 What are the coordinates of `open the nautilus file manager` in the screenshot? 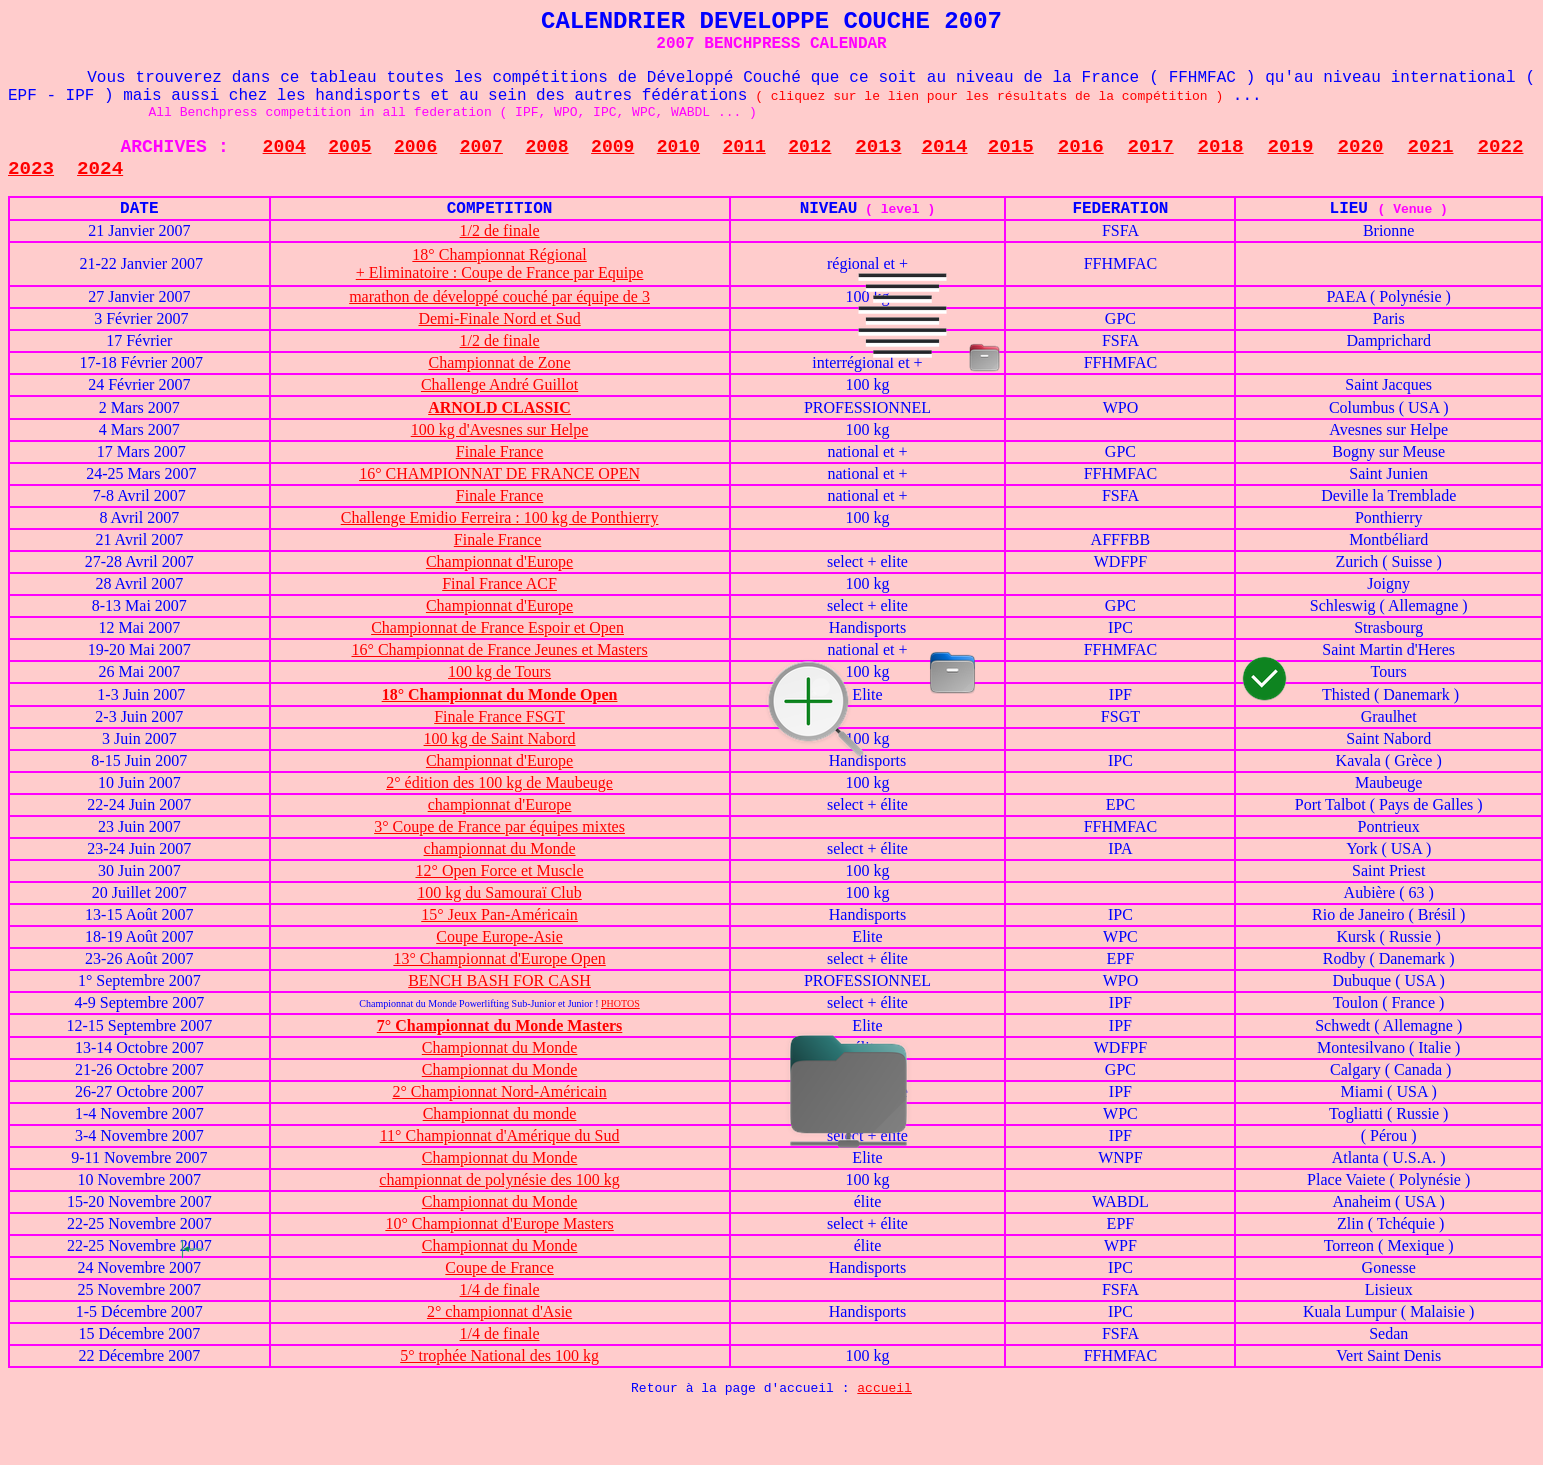 It's located at (984, 357).